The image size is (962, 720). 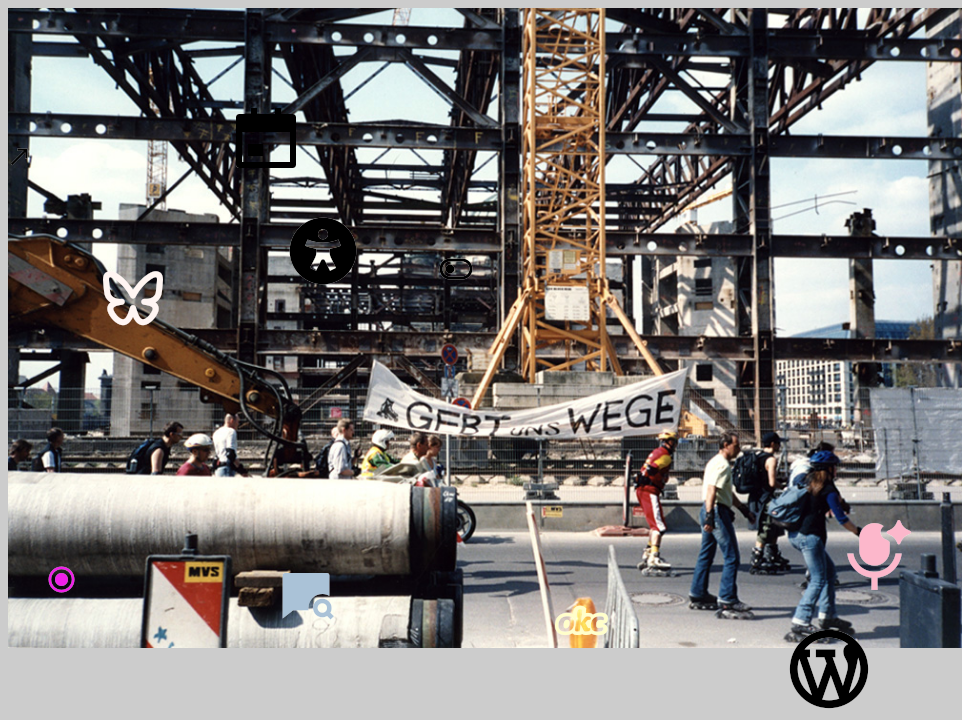 What do you see at coordinates (133, 297) in the screenshot?
I see `open the Bluesky app` at bounding box center [133, 297].